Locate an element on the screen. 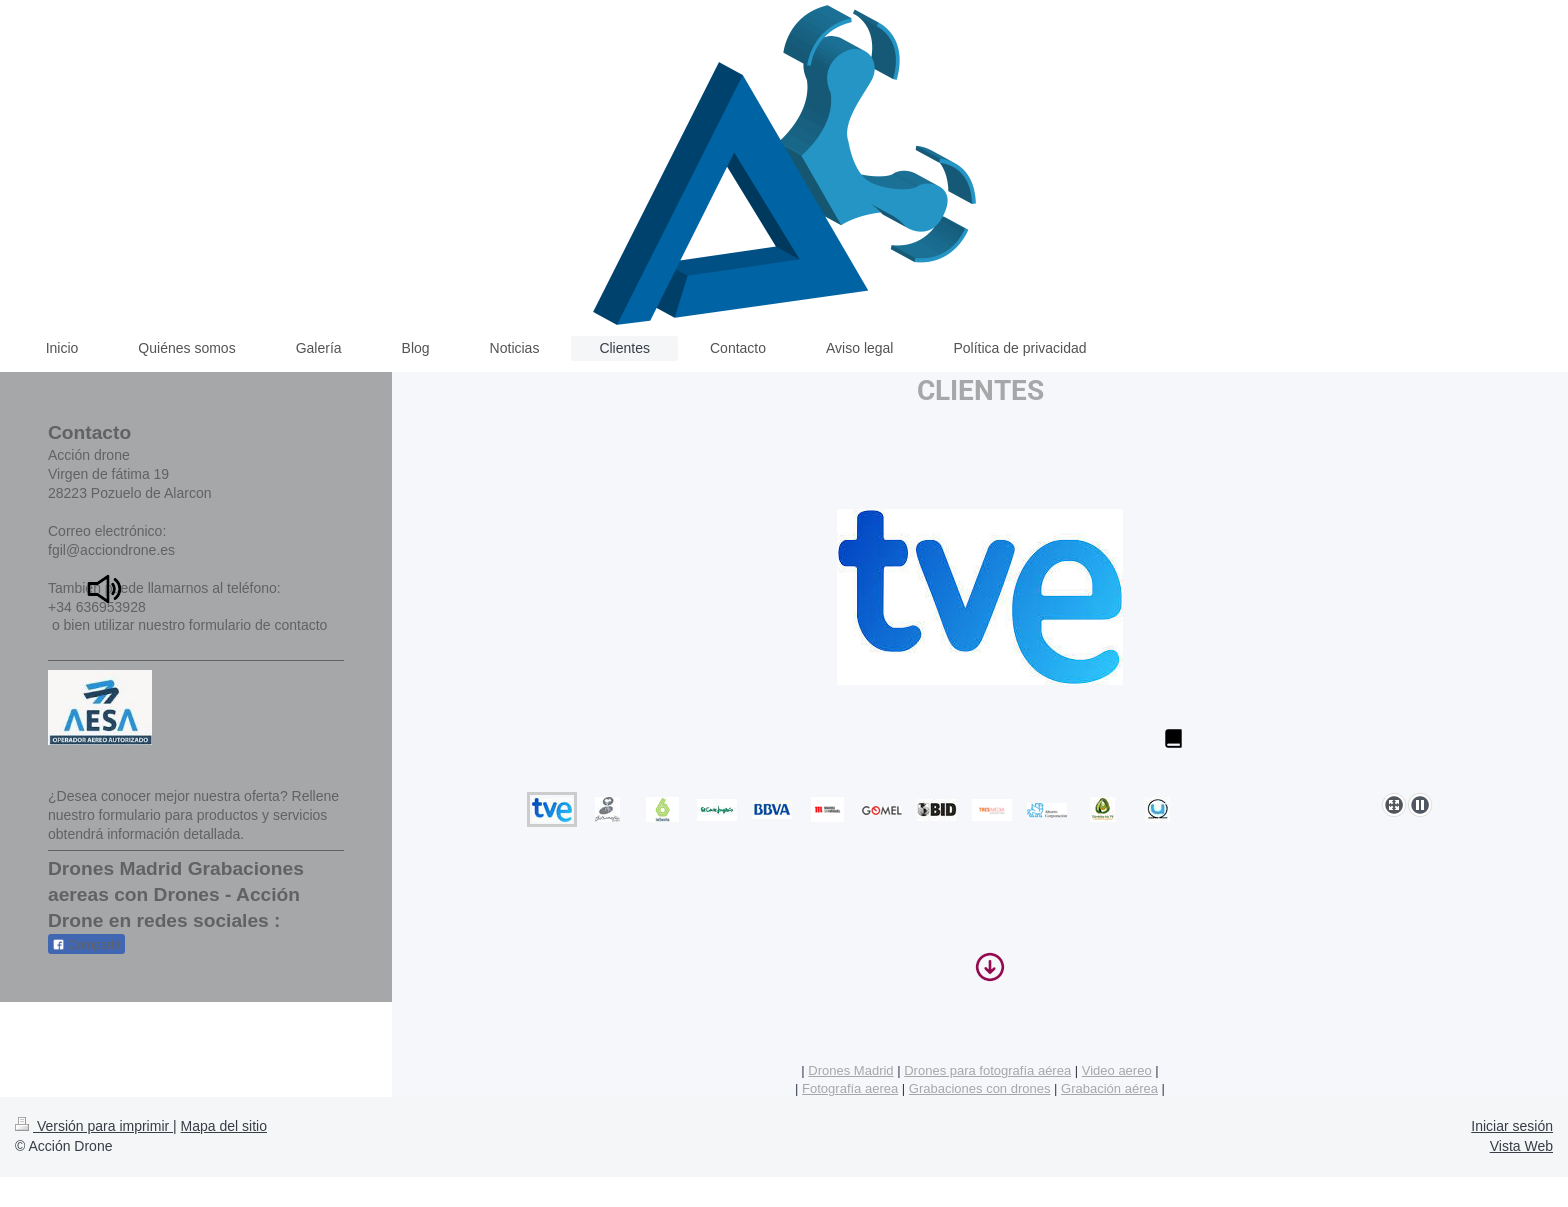 The height and width of the screenshot is (1207, 1568). download a file or content is located at coordinates (990, 967).